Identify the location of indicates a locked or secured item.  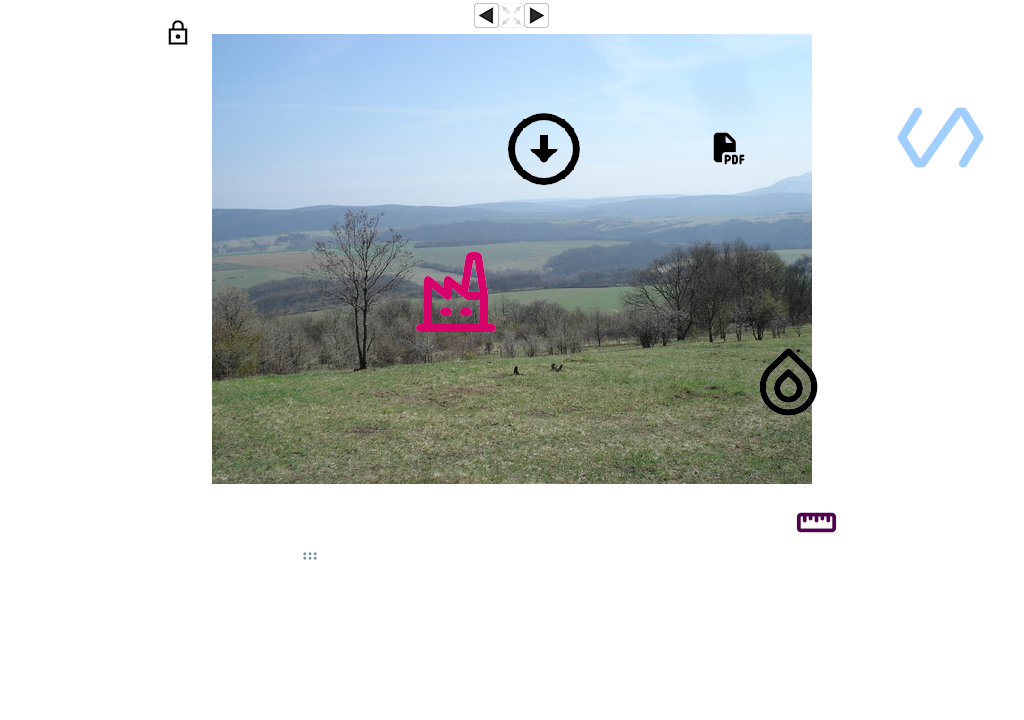
(178, 33).